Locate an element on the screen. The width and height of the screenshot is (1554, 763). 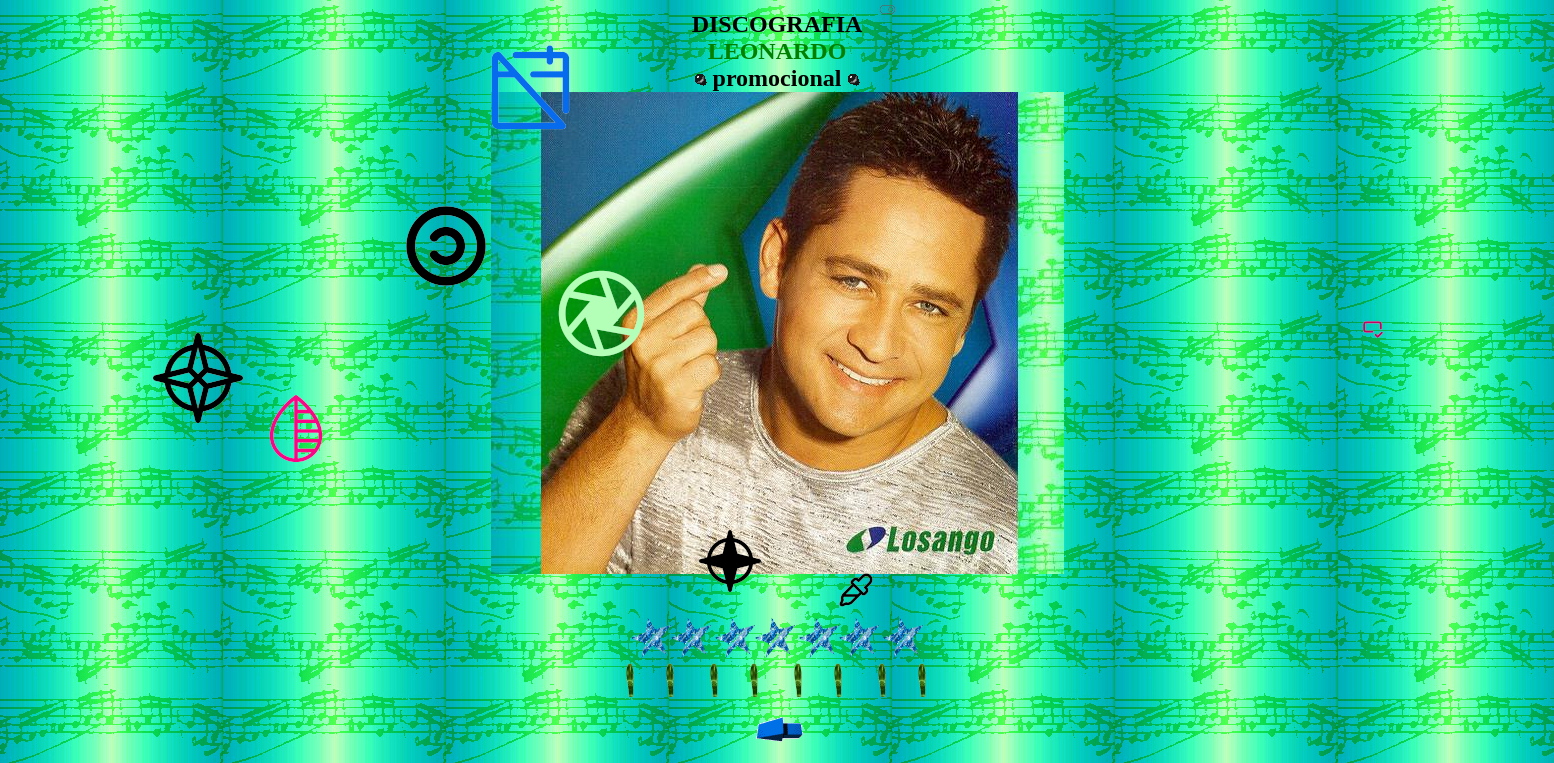
adjust opacity or transparency settings is located at coordinates (296, 431).